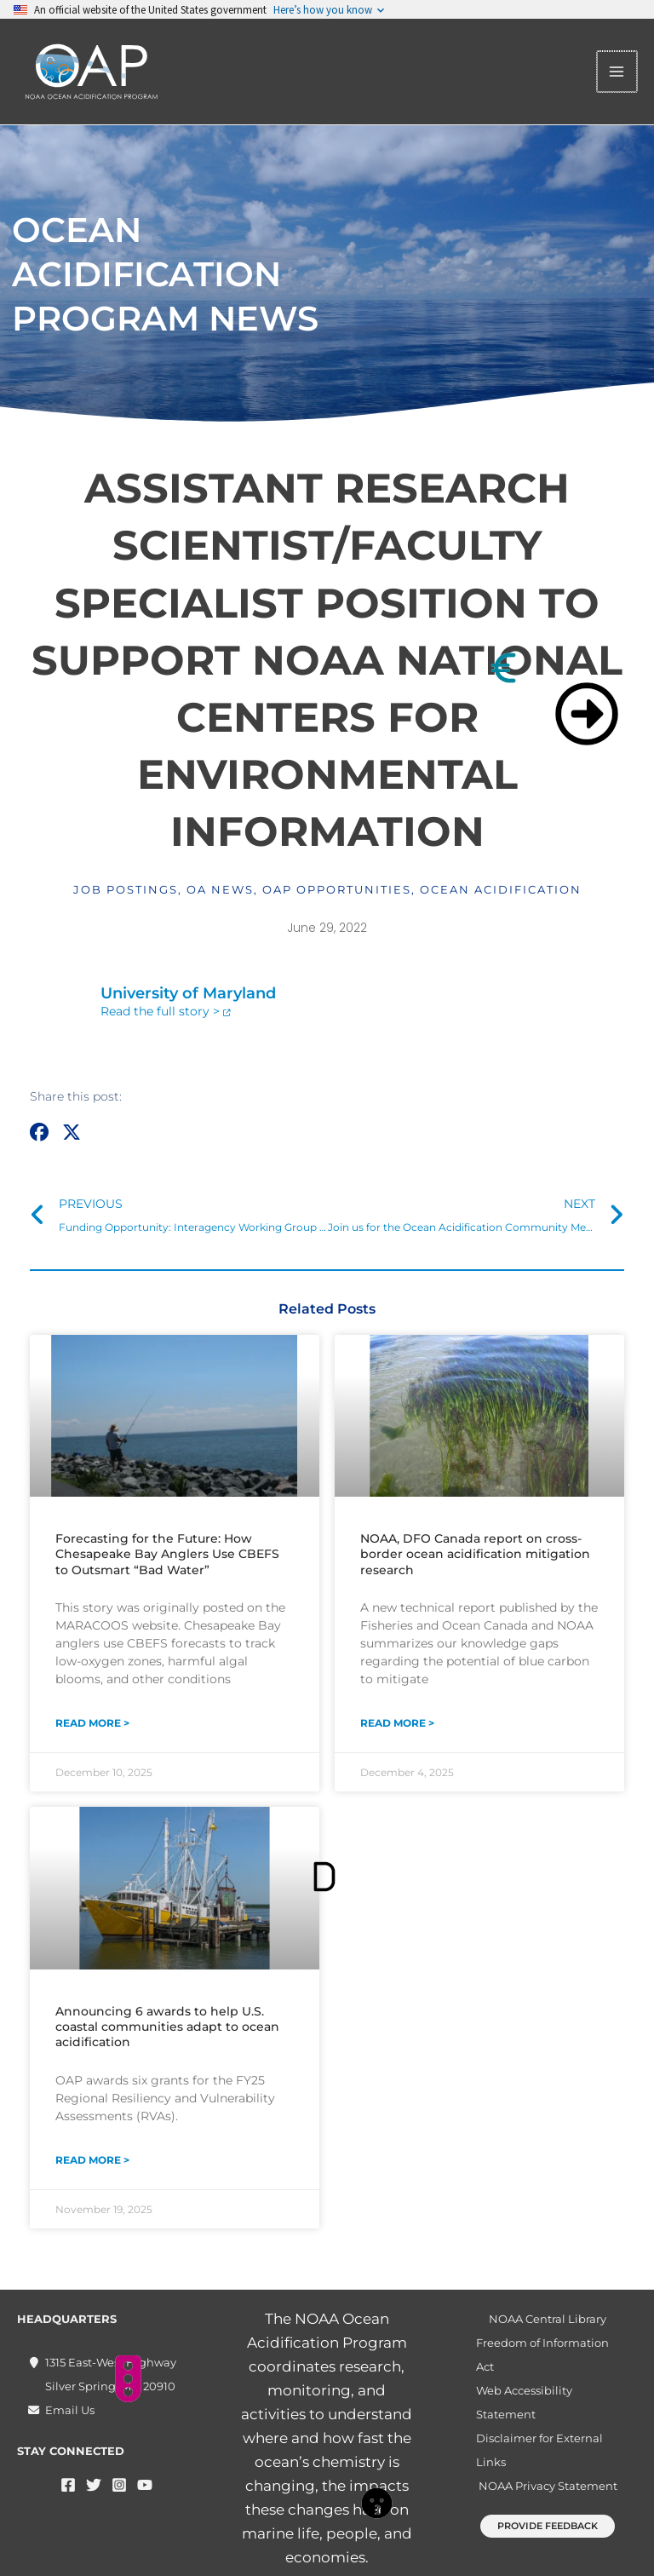 This screenshot has height=2576, width=654. Describe the element at coordinates (587, 714) in the screenshot. I see `go to next item or step` at that location.